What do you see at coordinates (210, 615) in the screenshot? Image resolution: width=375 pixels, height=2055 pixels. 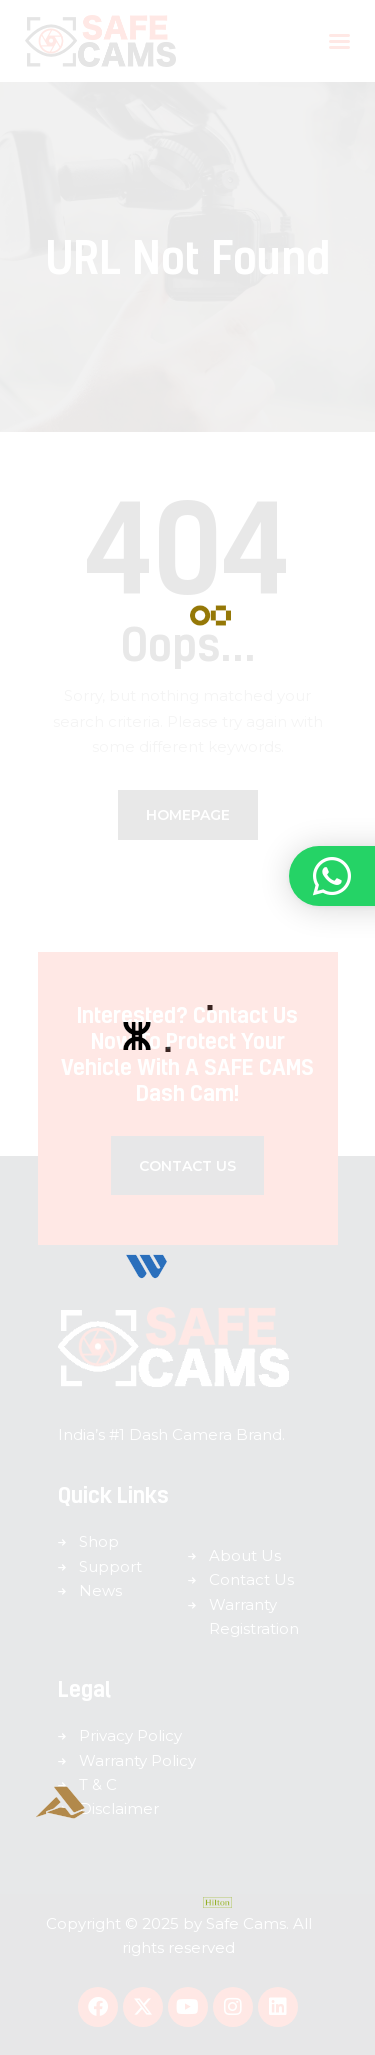 I see `open the Eight sleep tracking app` at bounding box center [210, 615].